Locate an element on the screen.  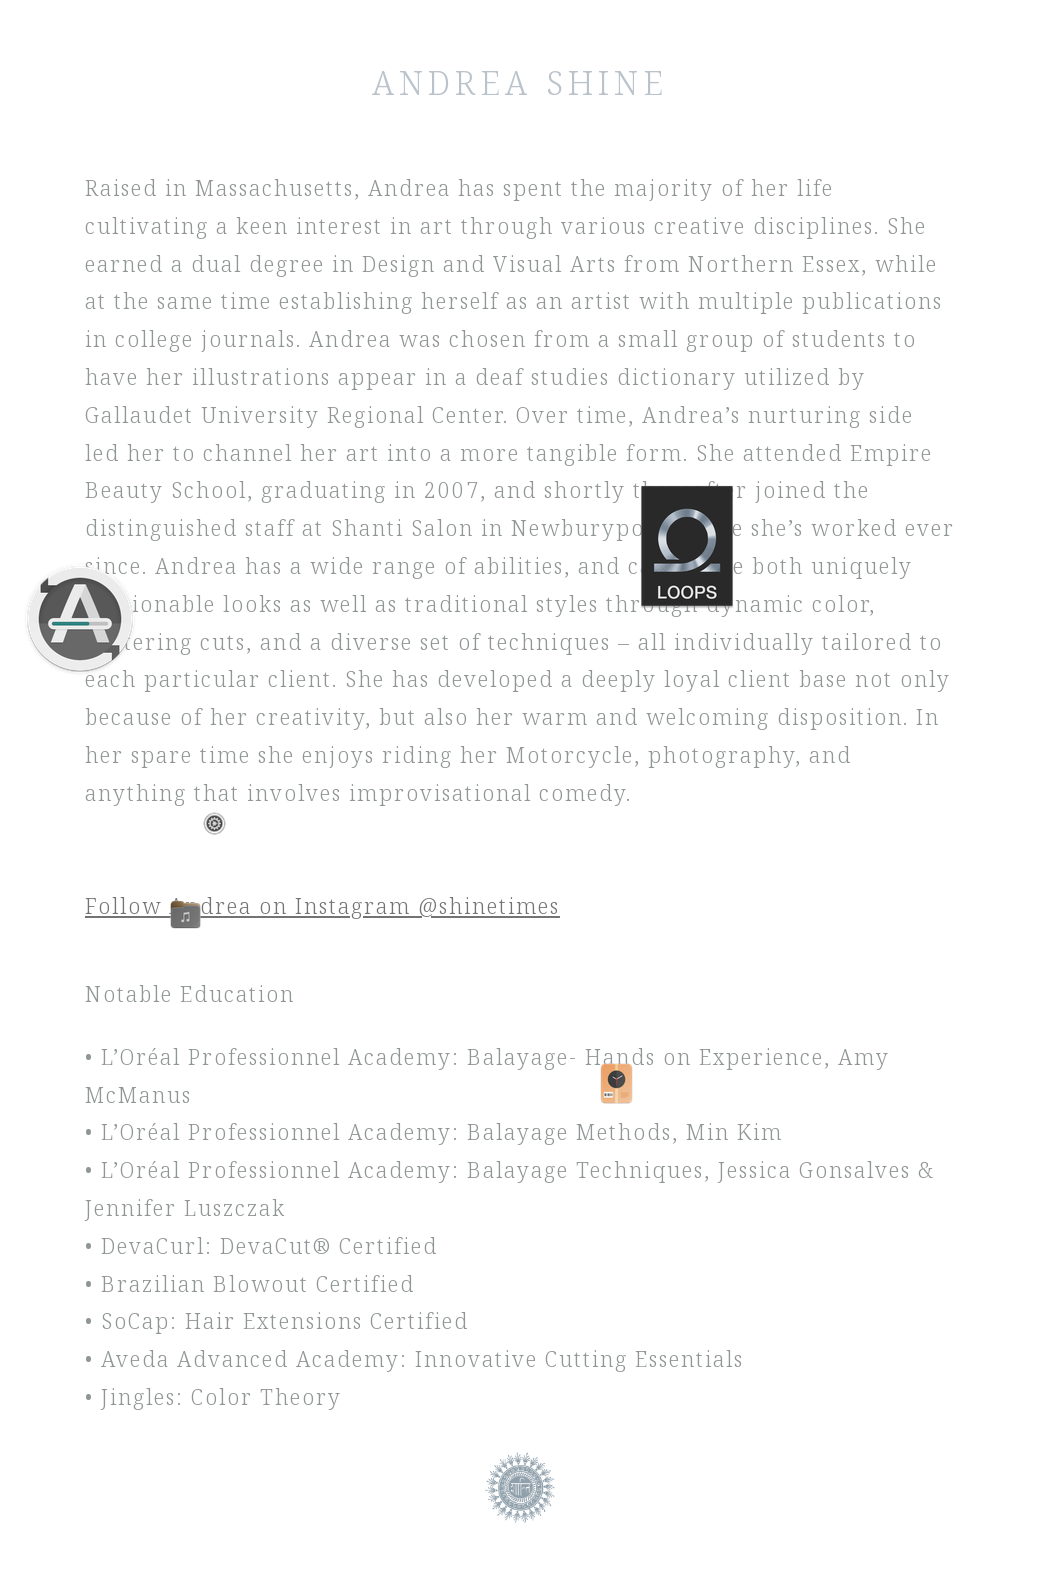
package manager is processing or waiting is located at coordinates (616, 1083).